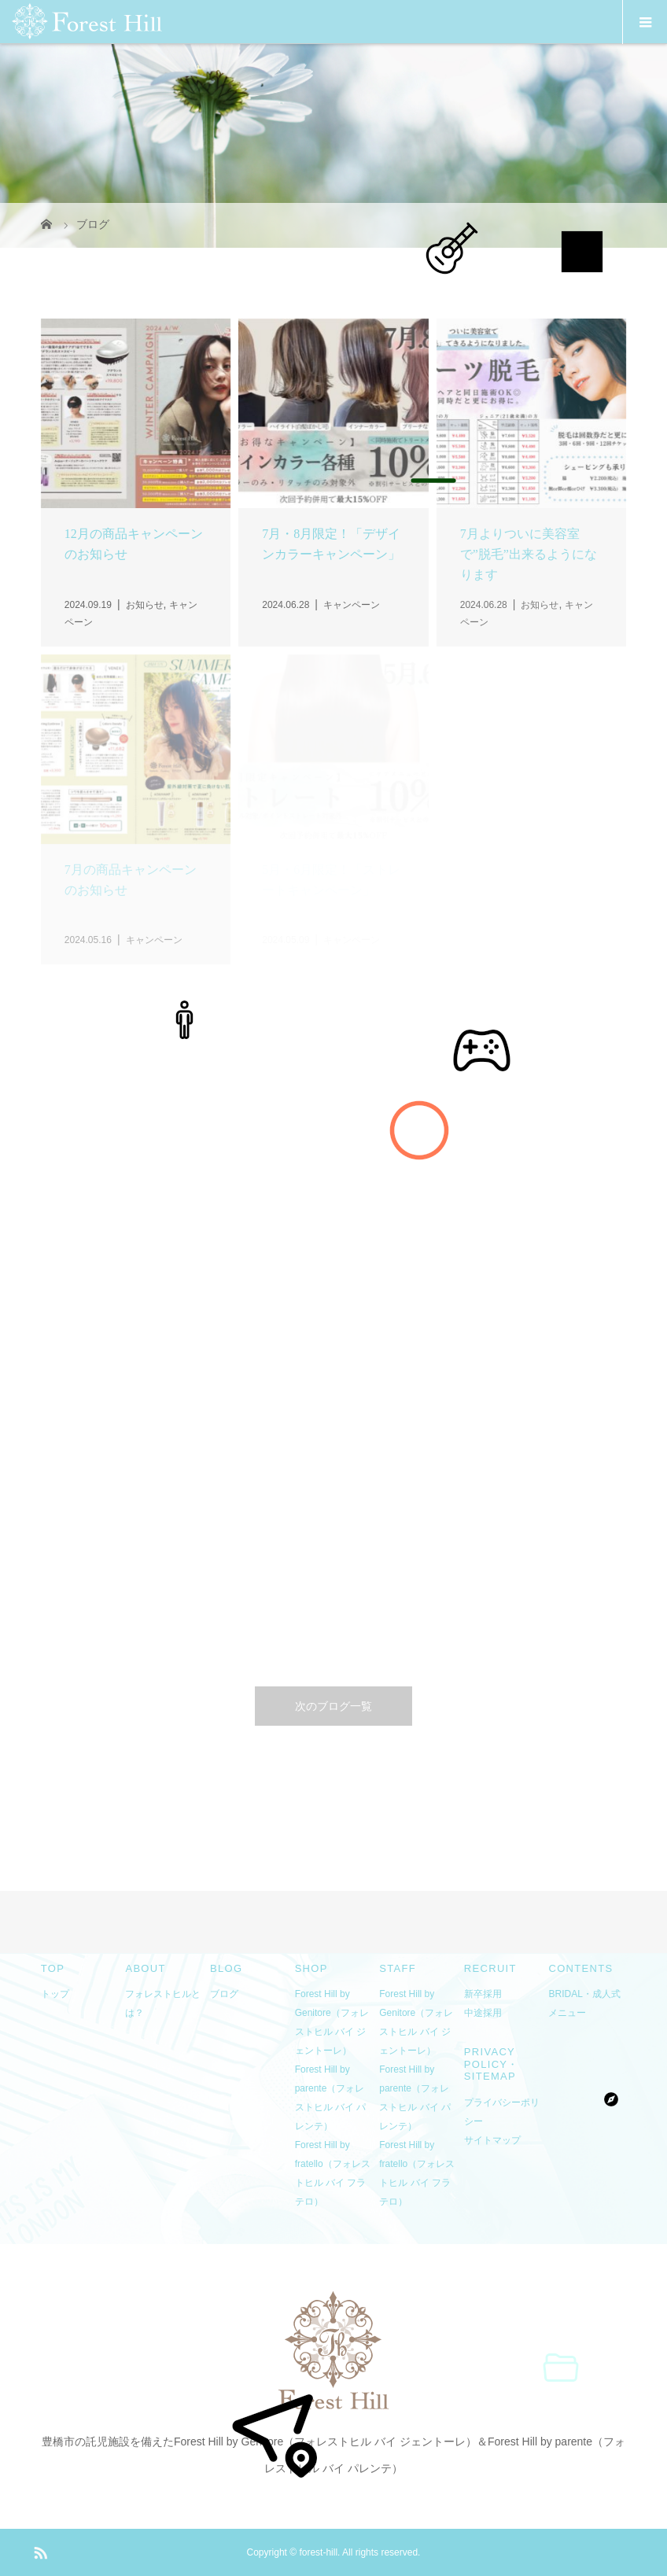 This screenshot has height=2576, width=667. I want to click on access music or audio settings, so click(451, 249).